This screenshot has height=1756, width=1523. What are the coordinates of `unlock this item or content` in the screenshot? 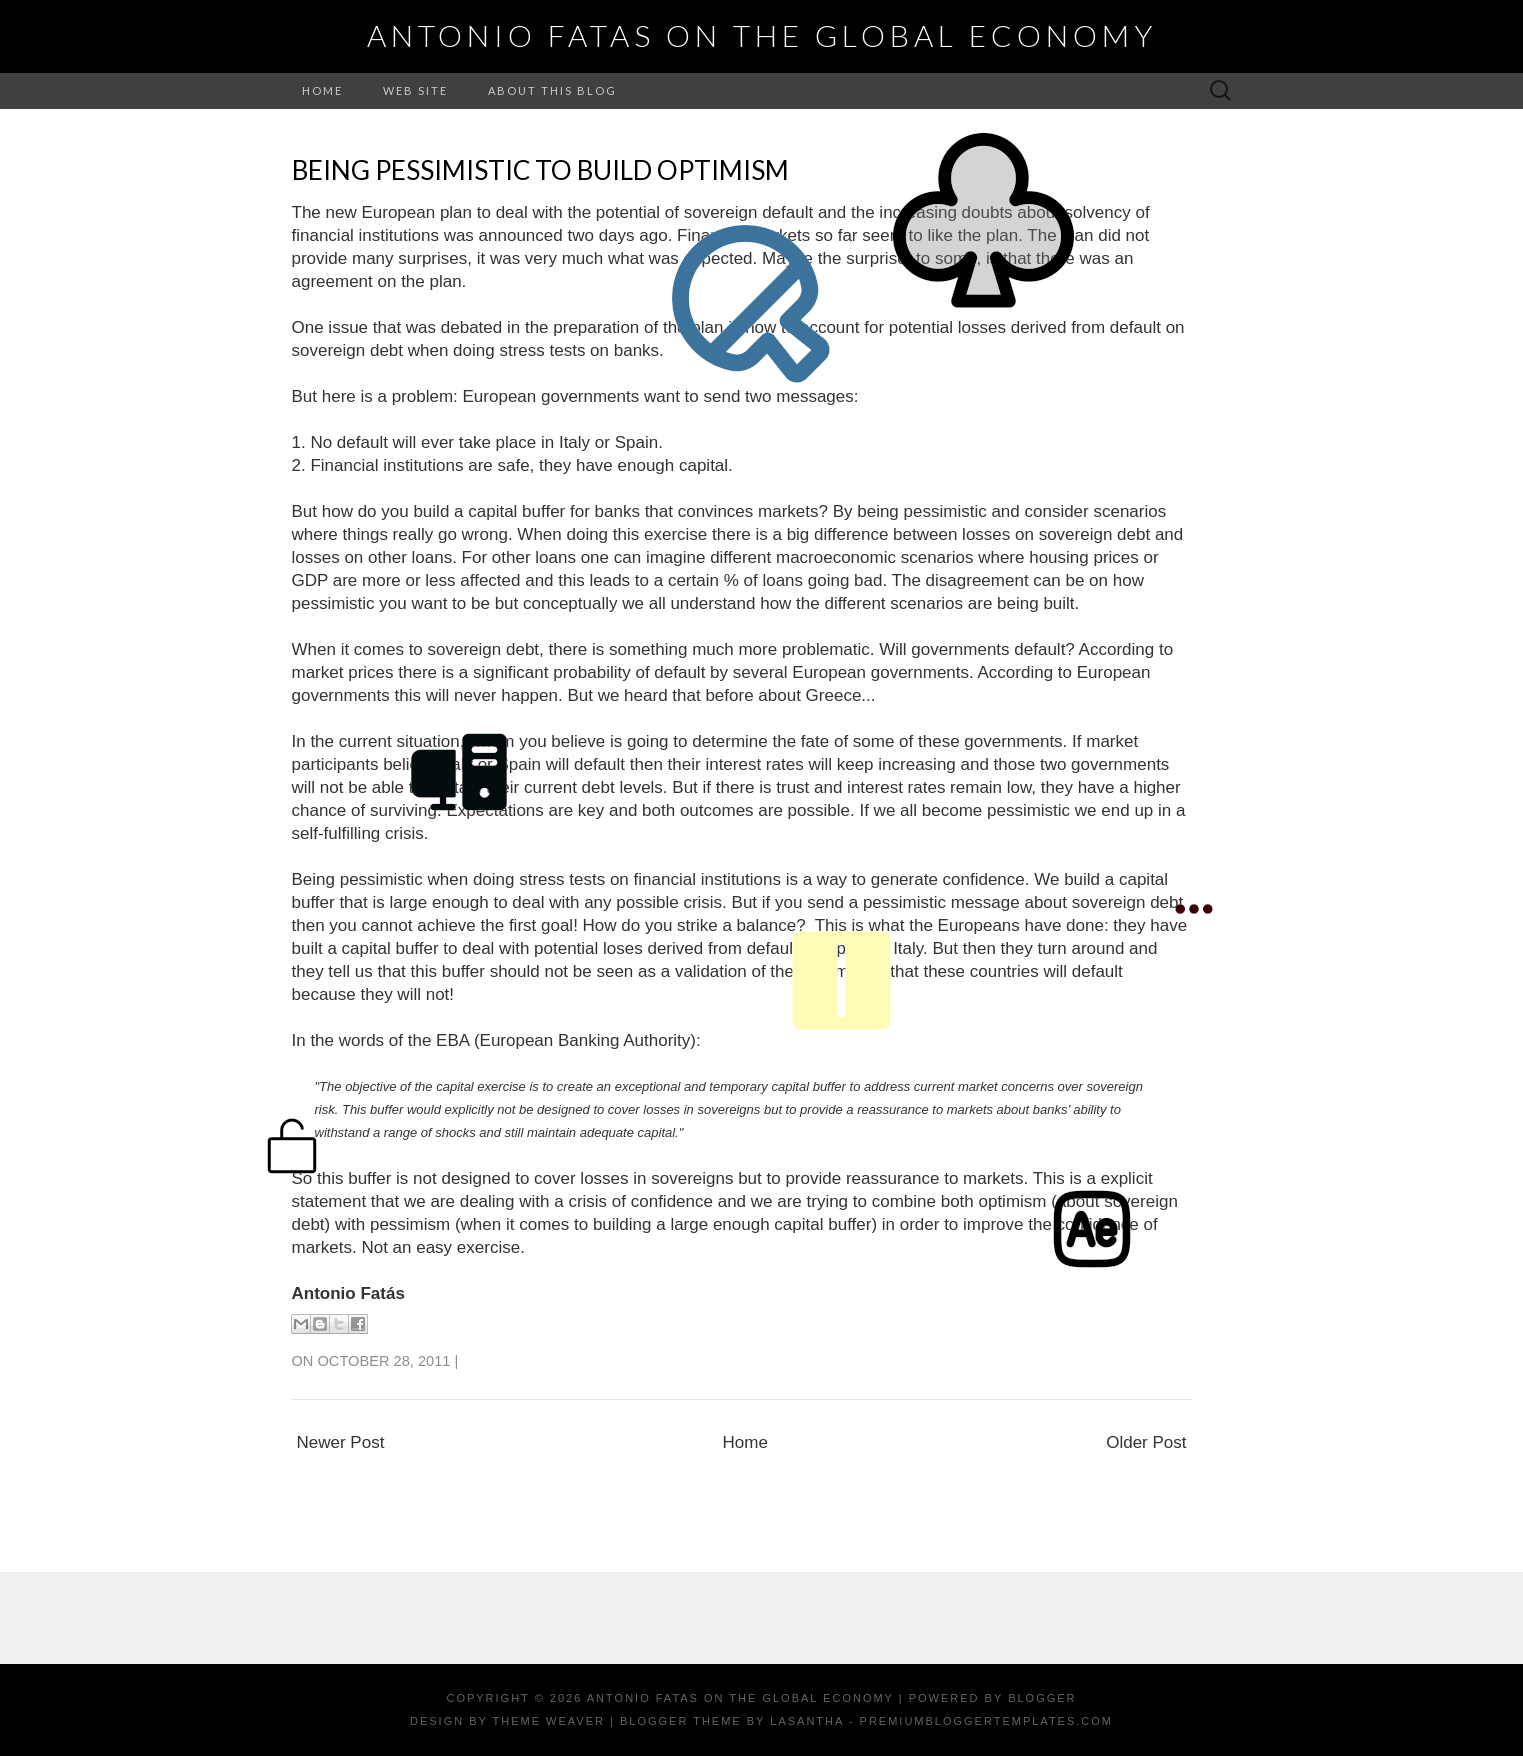 It's located at (292, 1149).